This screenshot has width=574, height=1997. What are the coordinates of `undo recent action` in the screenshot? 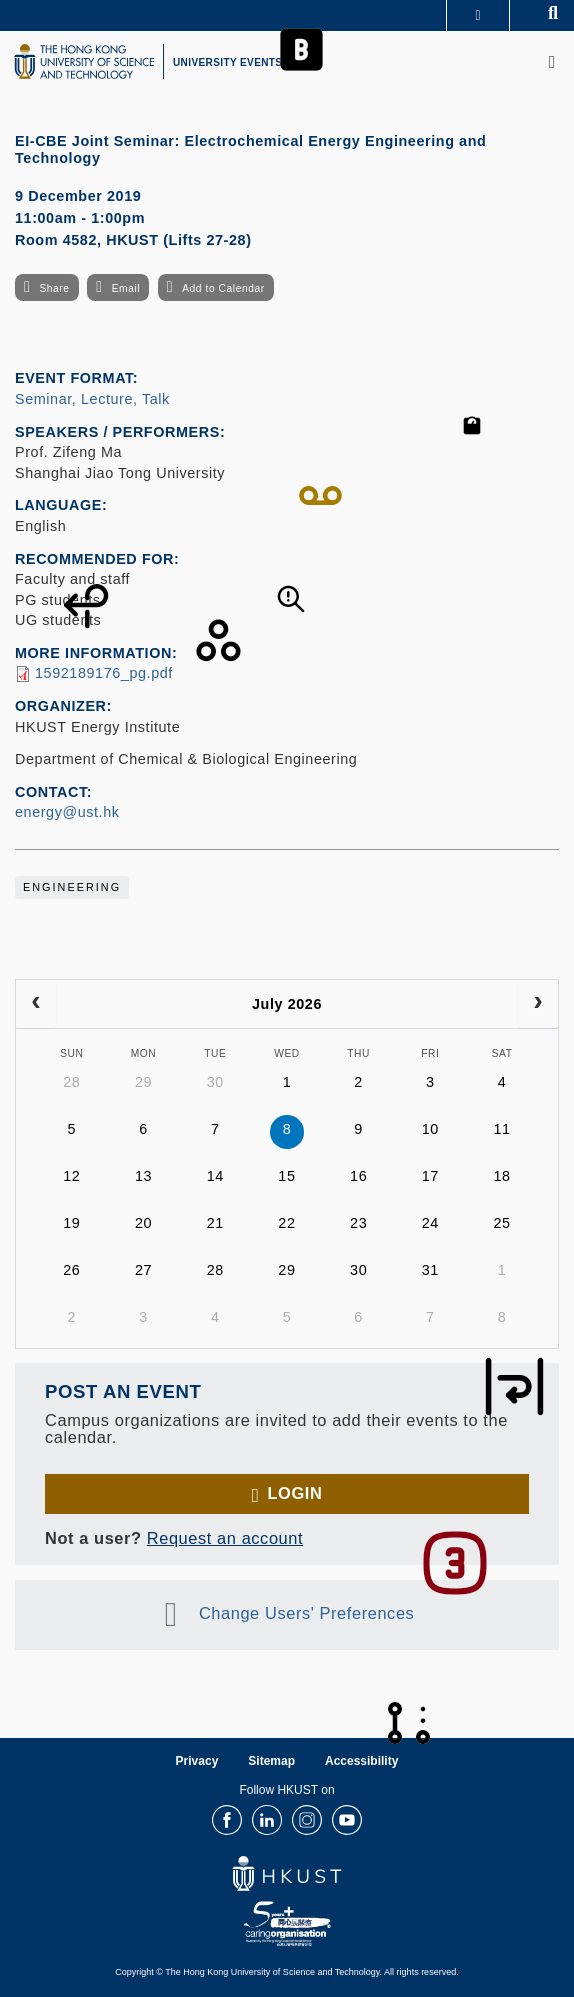 It's located at (85, 605).